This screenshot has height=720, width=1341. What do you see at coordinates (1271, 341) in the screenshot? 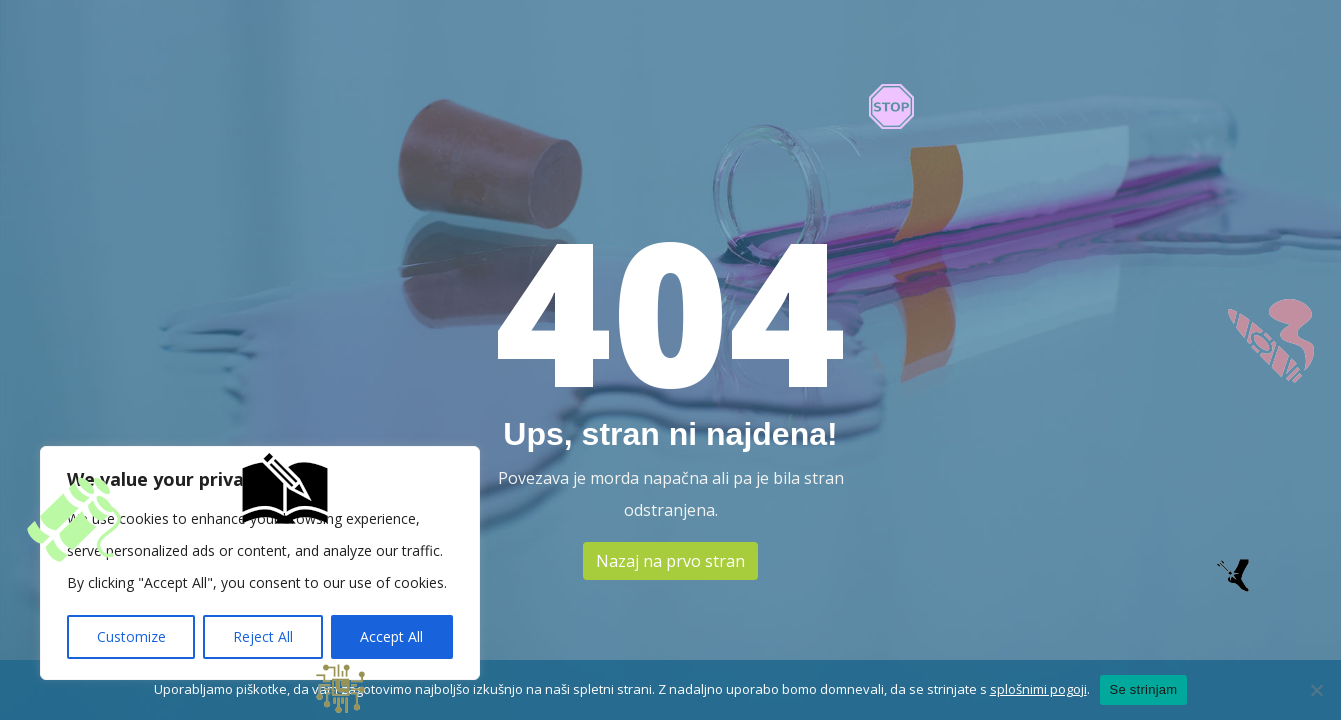
I see `indicates smoking area or smoking permitted` at bounding box center [1271, 341].